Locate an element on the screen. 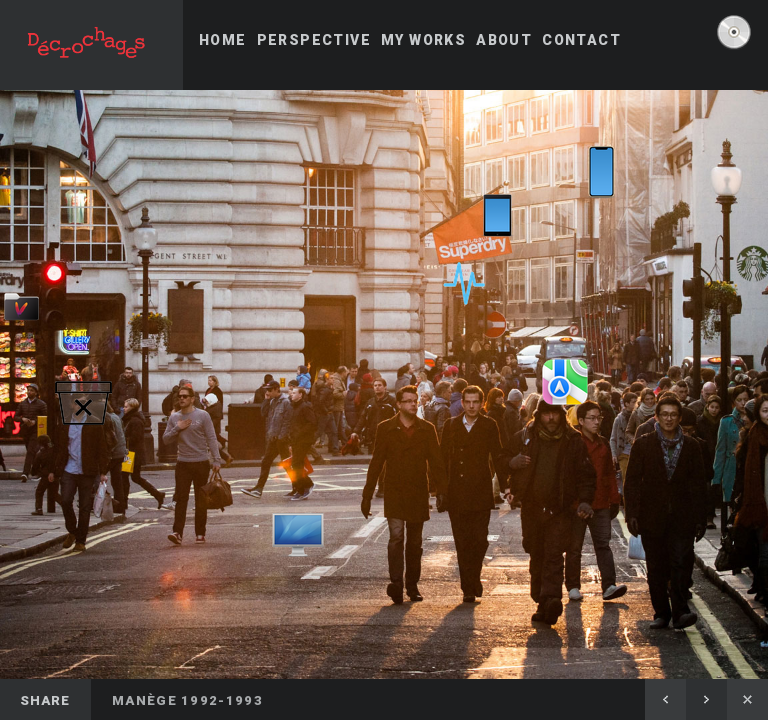 The height and width of the screenshot is (720, 768). audio CD or music disc detected is located at coordinates (734, 32).